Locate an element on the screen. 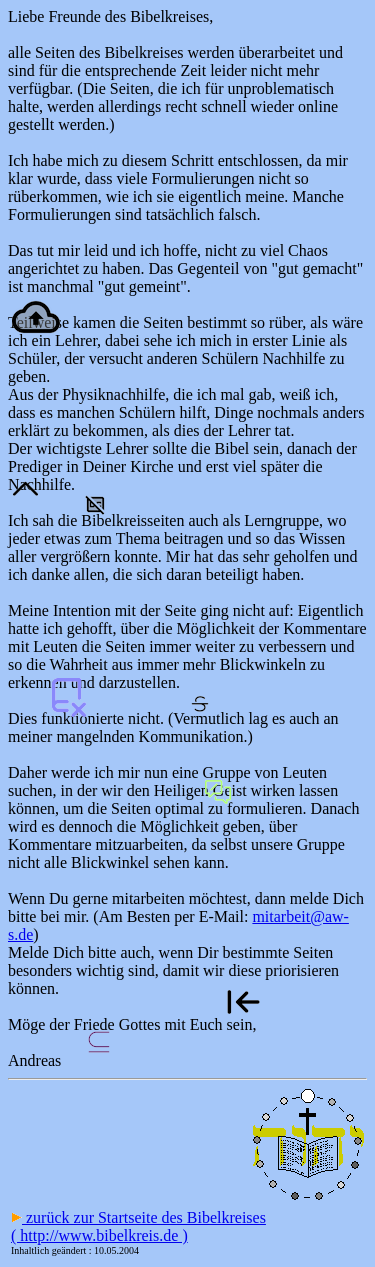 Image resolution: width=375 pixels, height=1267 pixels. indicates a subset relationship in mathematical notation is located at coordinates (99, 1041).